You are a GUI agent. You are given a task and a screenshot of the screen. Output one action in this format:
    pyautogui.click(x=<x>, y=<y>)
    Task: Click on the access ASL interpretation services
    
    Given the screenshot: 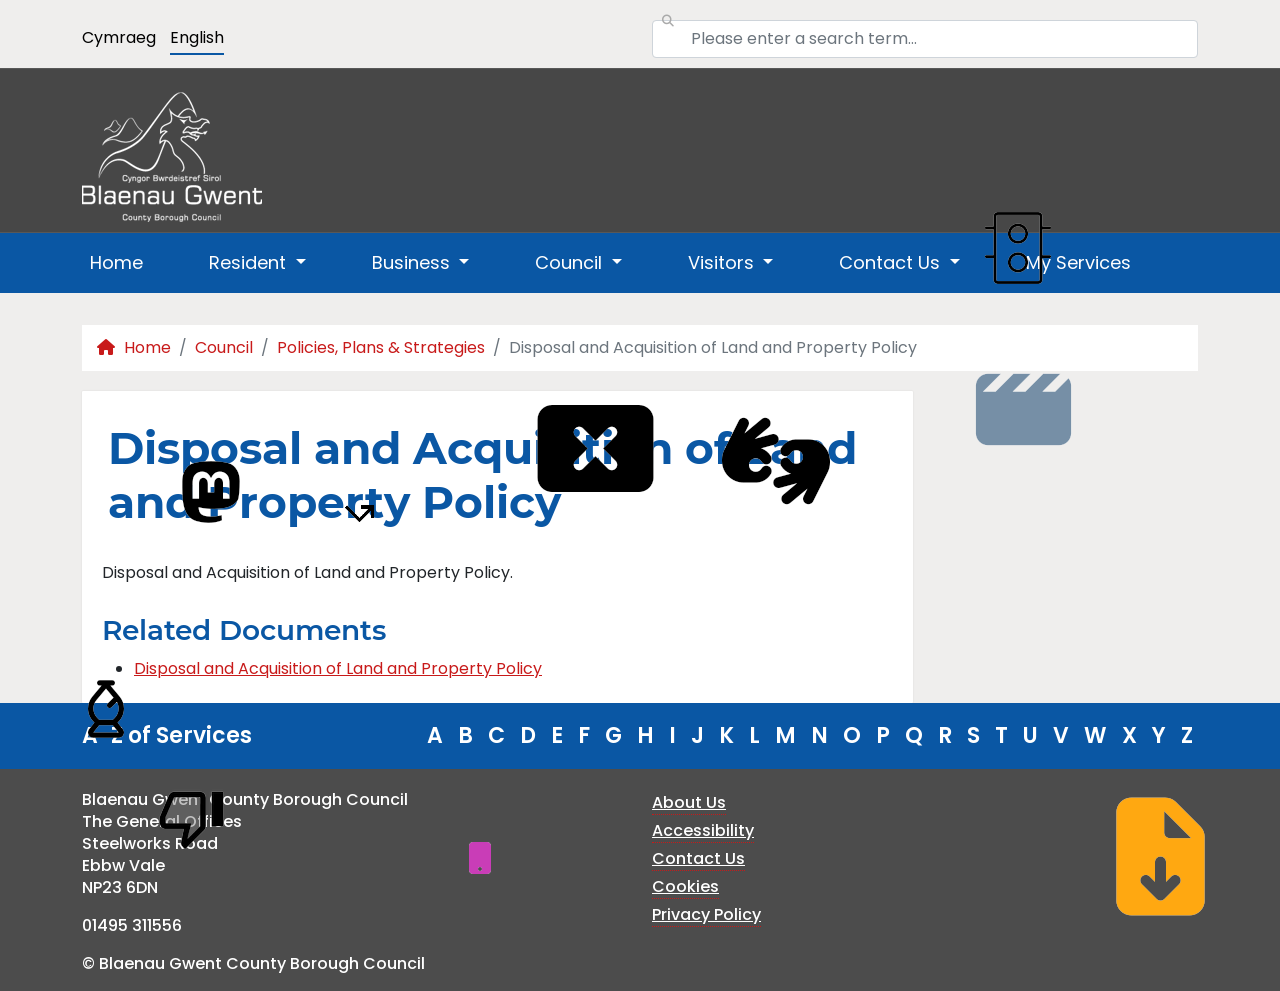 What is the action you would take?
    pyautogui.click(x=776, y=461)
    